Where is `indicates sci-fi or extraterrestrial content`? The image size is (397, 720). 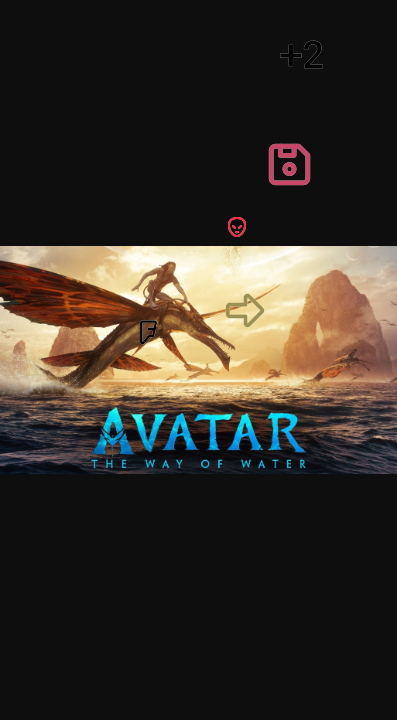 indicates sci-fi or extraterrestrial content is located at coordinates (237, 227).